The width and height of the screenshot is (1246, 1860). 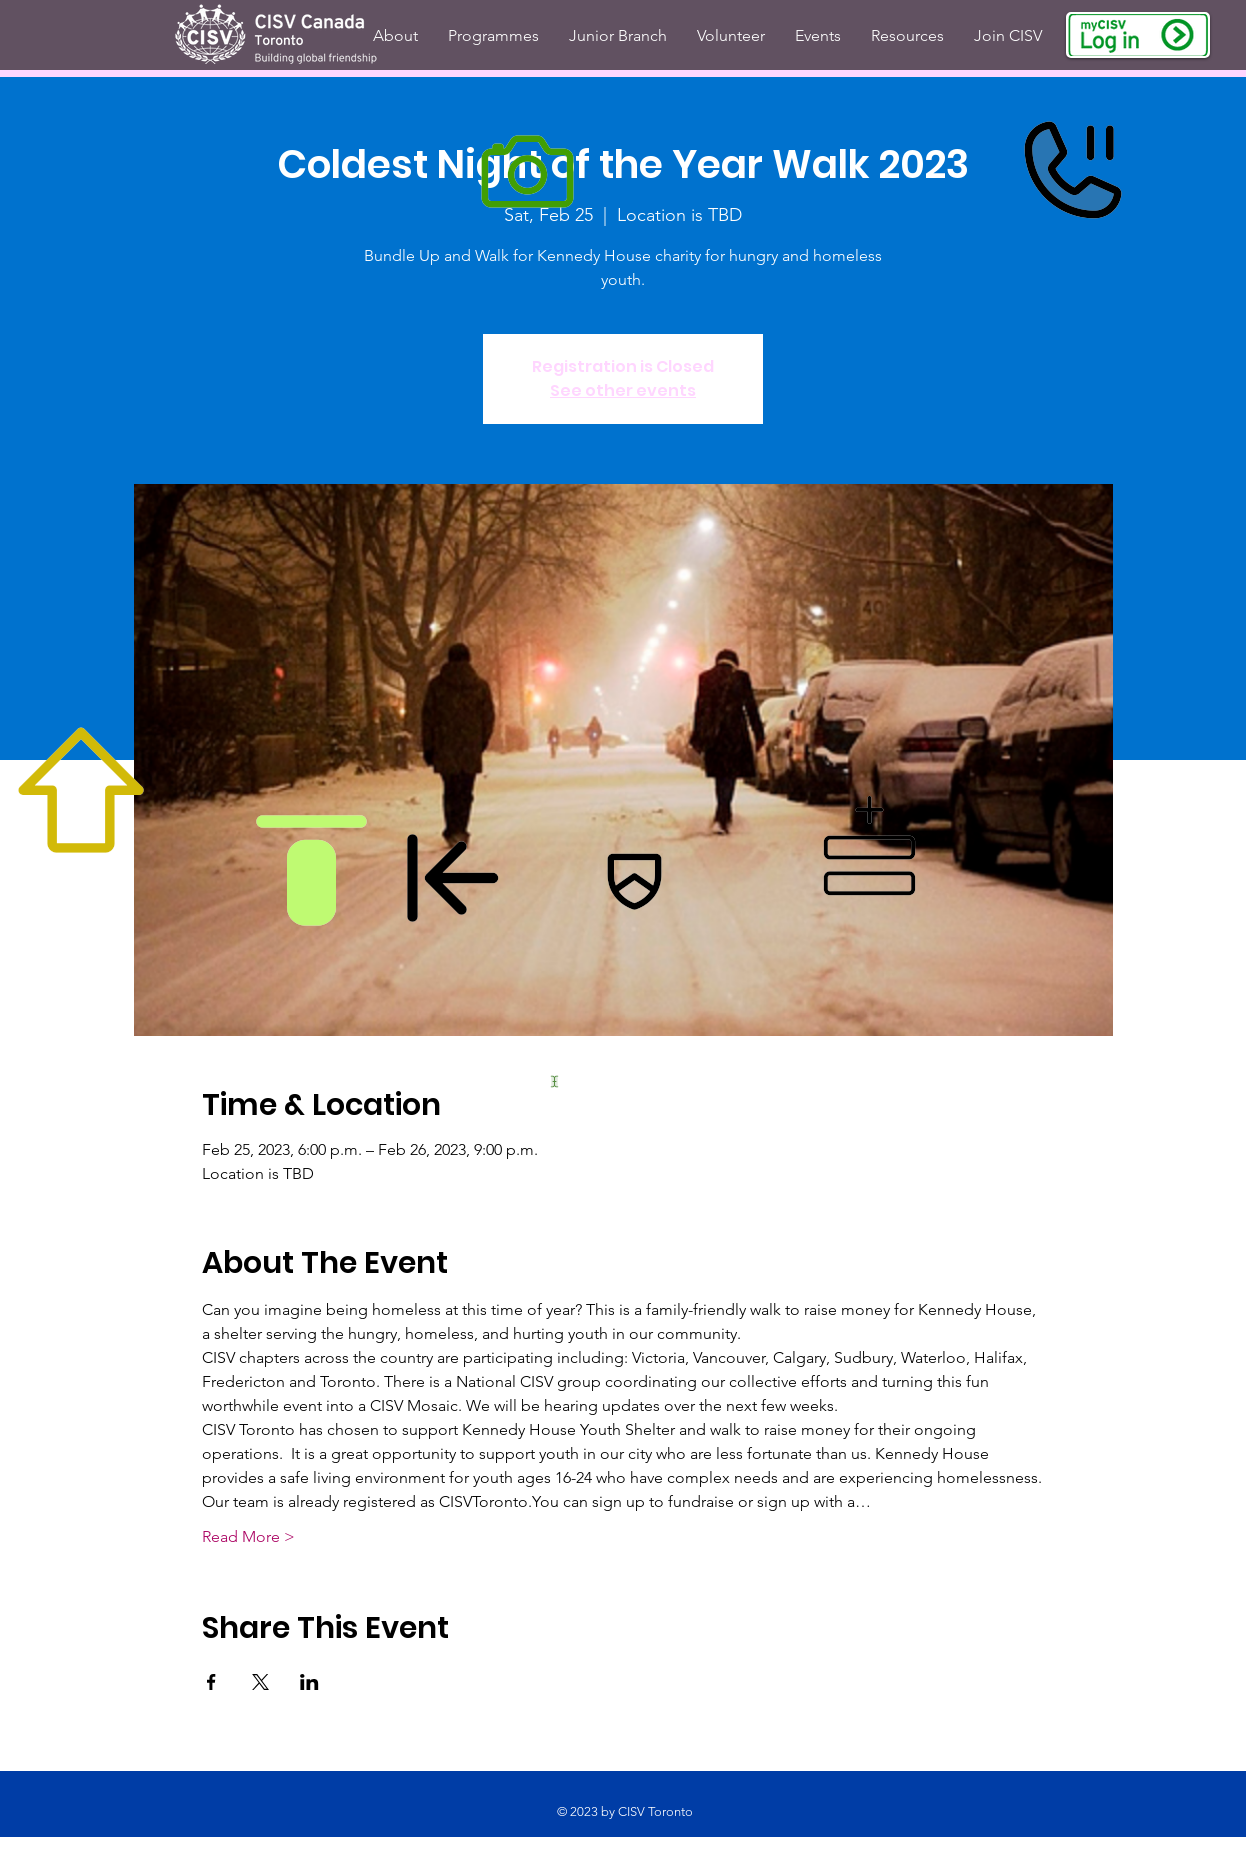 I want to click on take a photo, so click(x=527, y=171).